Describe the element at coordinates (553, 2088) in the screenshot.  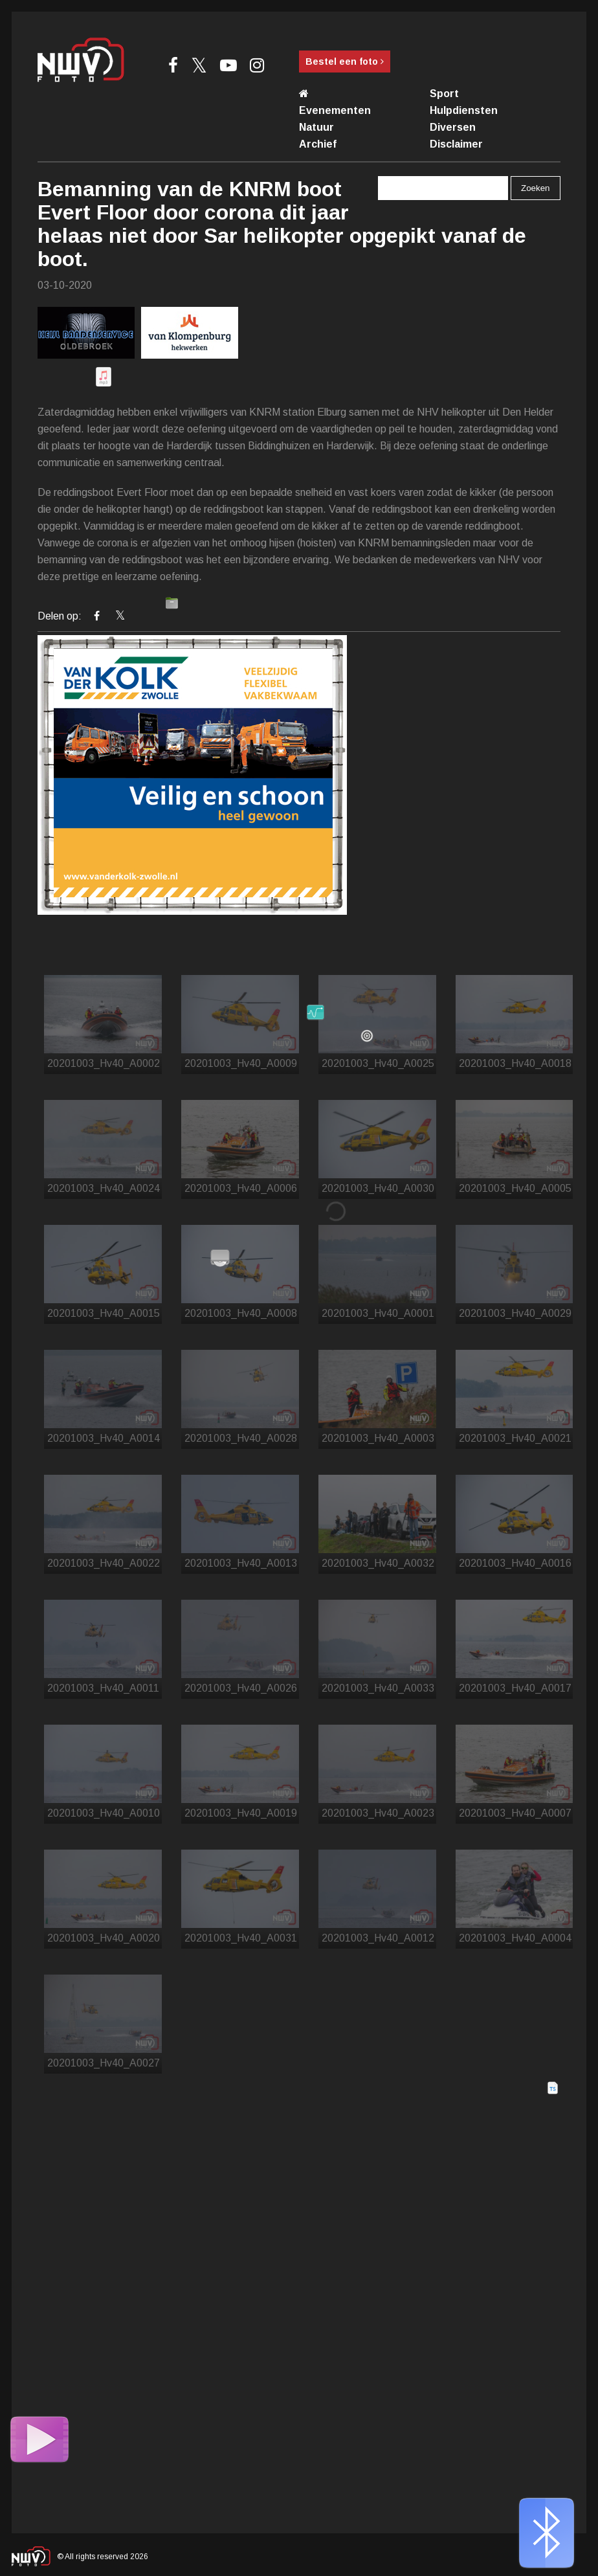
I see `a typescript source code file` at that location.